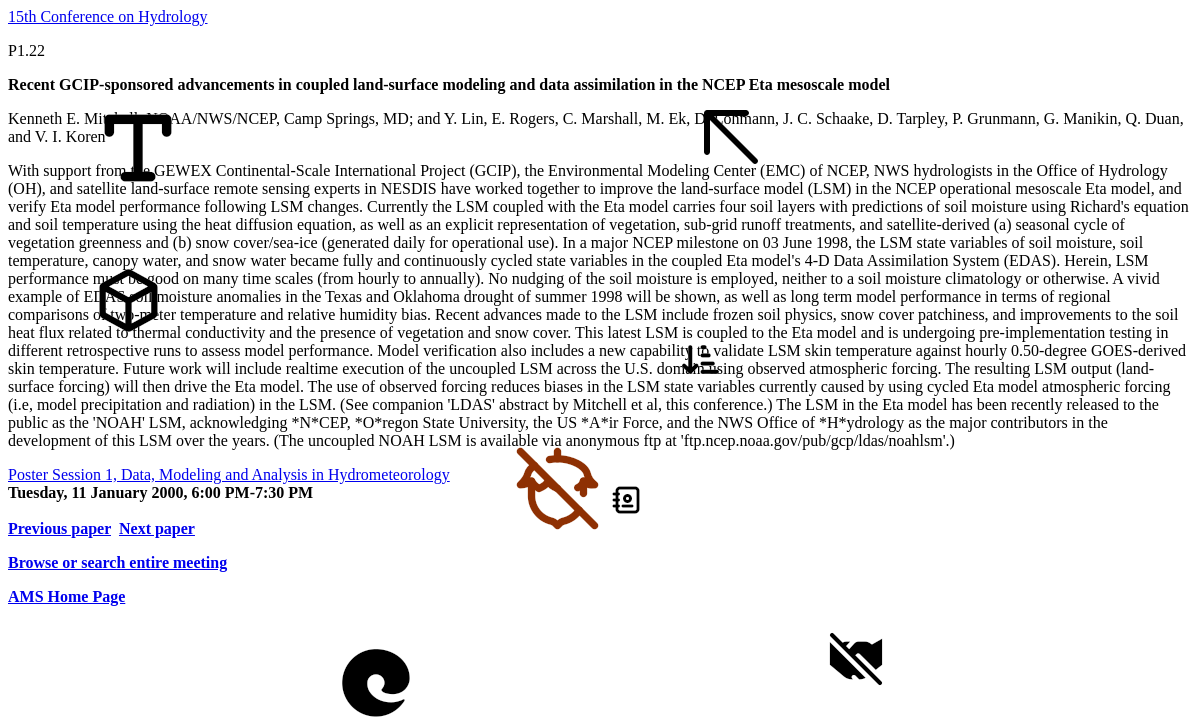  What do you see at coordinates (138, 148) in the screenshot?
I see `format text or change font style` at bounding box center [138, 148].